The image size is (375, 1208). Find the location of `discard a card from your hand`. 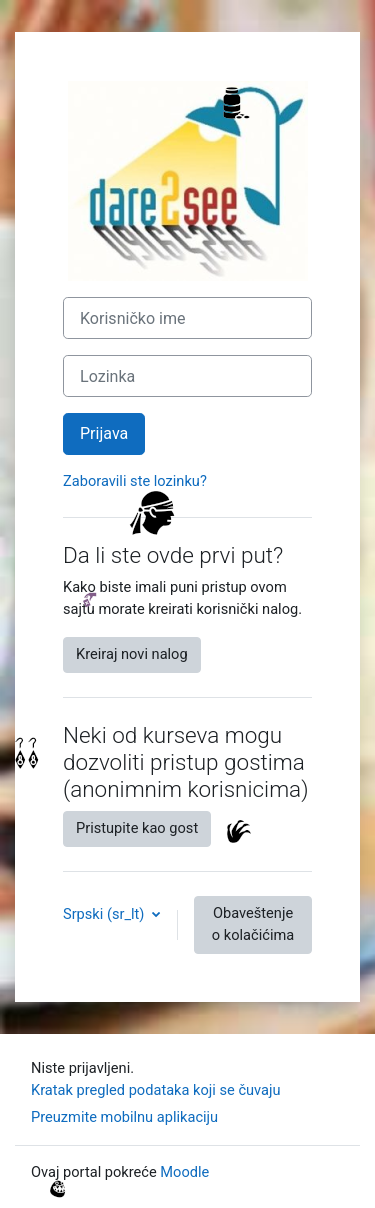

discard a card from your hand is located at coordinates (89, 600).